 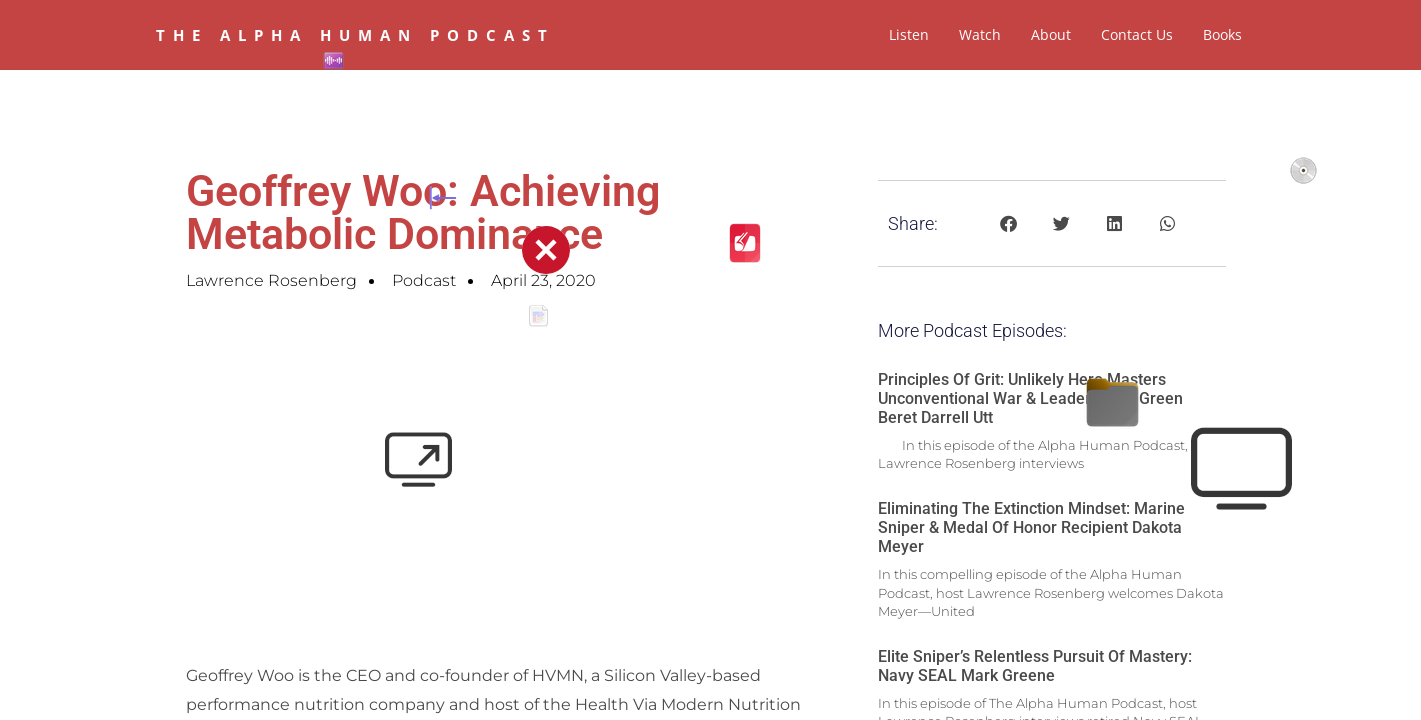 What do you see at coordinates (745, 243) in the screenshot?
I see `an EPS image file type indicator` at bounding box center [745, 243].